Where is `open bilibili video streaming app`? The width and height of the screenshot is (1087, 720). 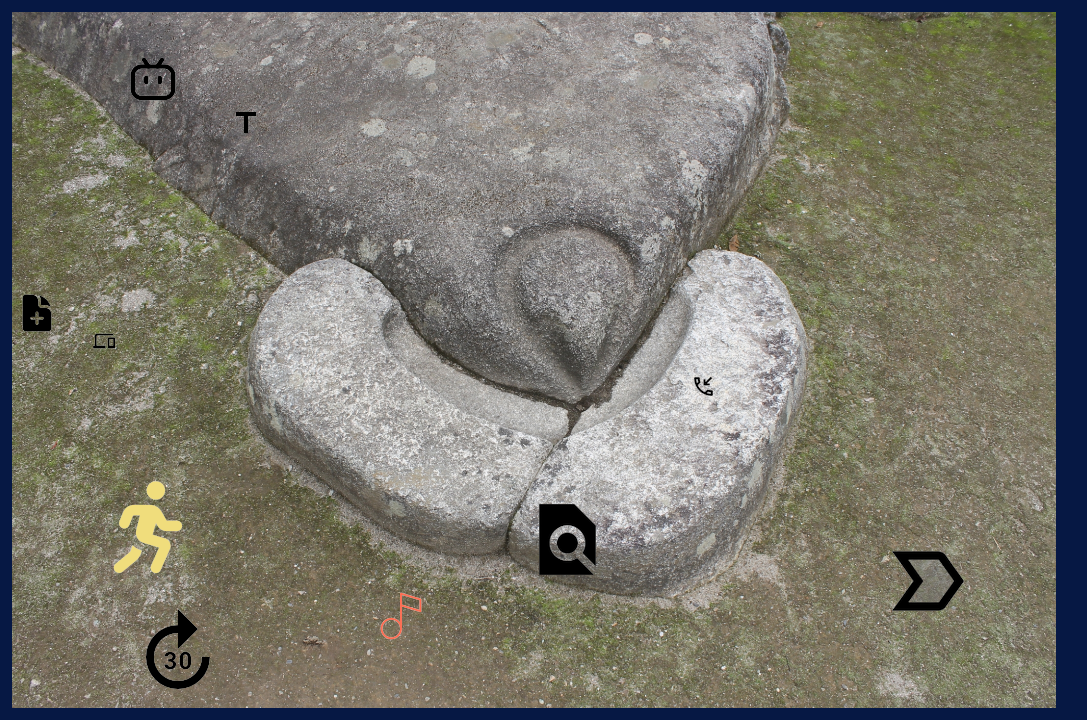 open bilibili video streaming app is located at coordinates (153, 80).